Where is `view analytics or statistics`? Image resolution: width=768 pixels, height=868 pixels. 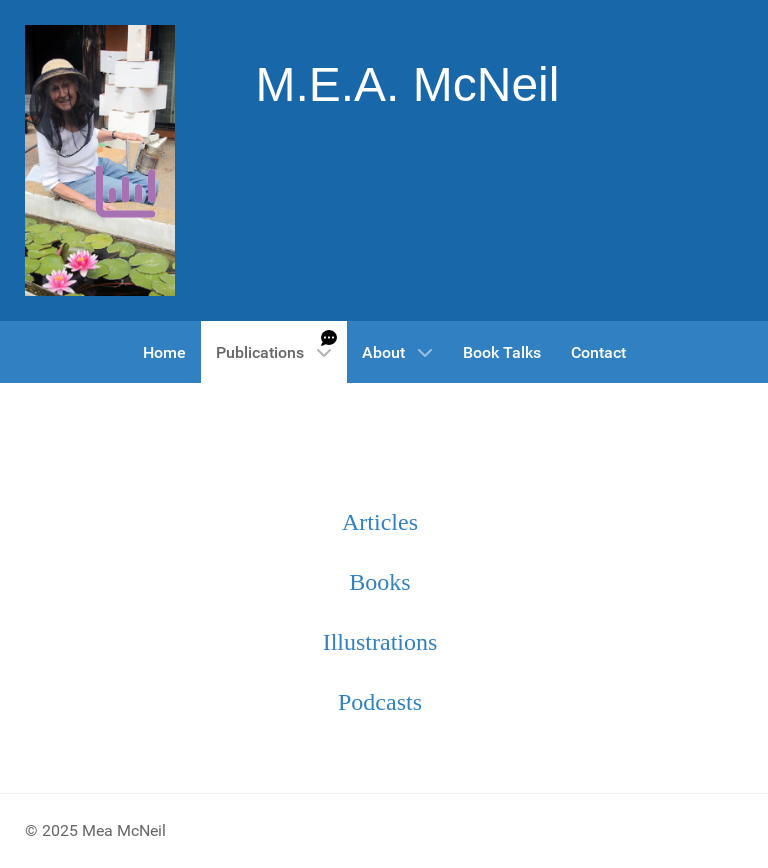
view analytics or statistics is located at coordinates (125, 191).